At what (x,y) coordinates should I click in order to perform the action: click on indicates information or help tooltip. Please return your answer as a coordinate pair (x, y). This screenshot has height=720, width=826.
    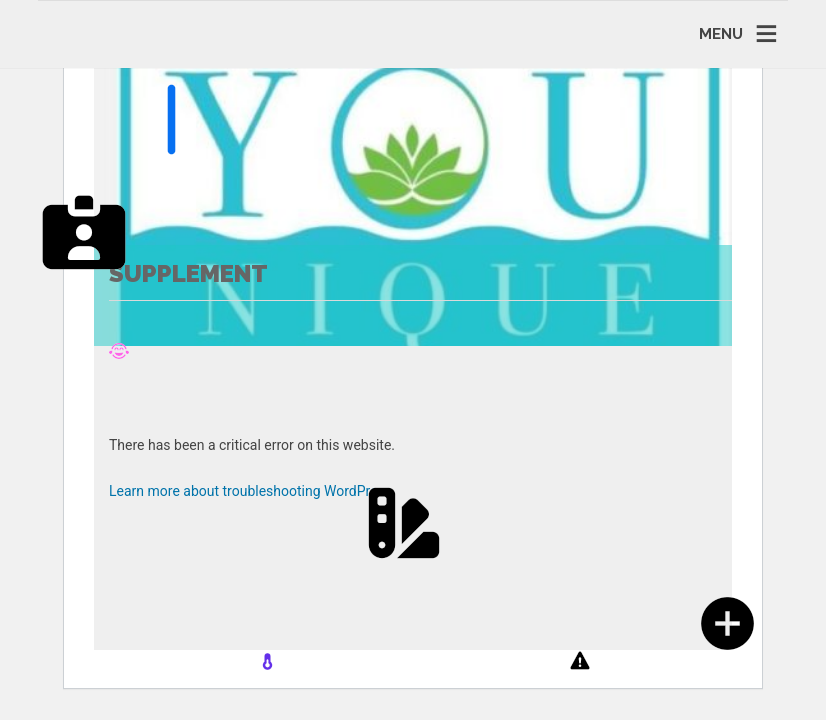
    Looking at the image, I should click on (171, 119).